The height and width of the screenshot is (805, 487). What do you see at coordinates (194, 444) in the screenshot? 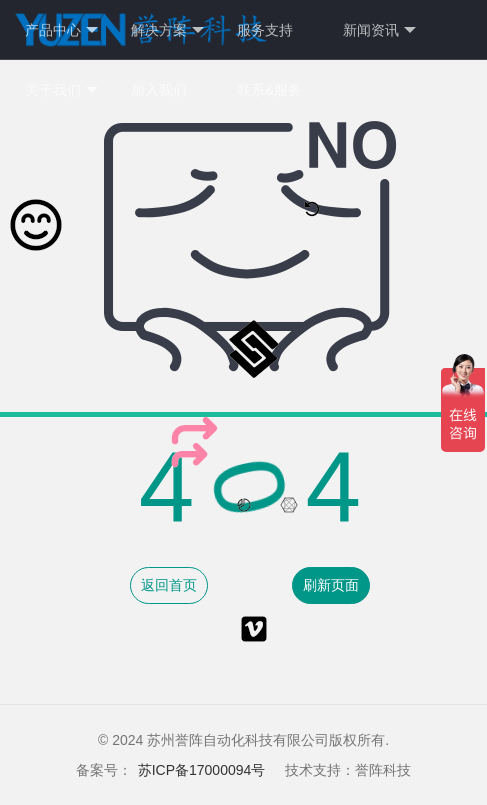
I see `redirect or forward multiple items` at bounding box center [194, 444].